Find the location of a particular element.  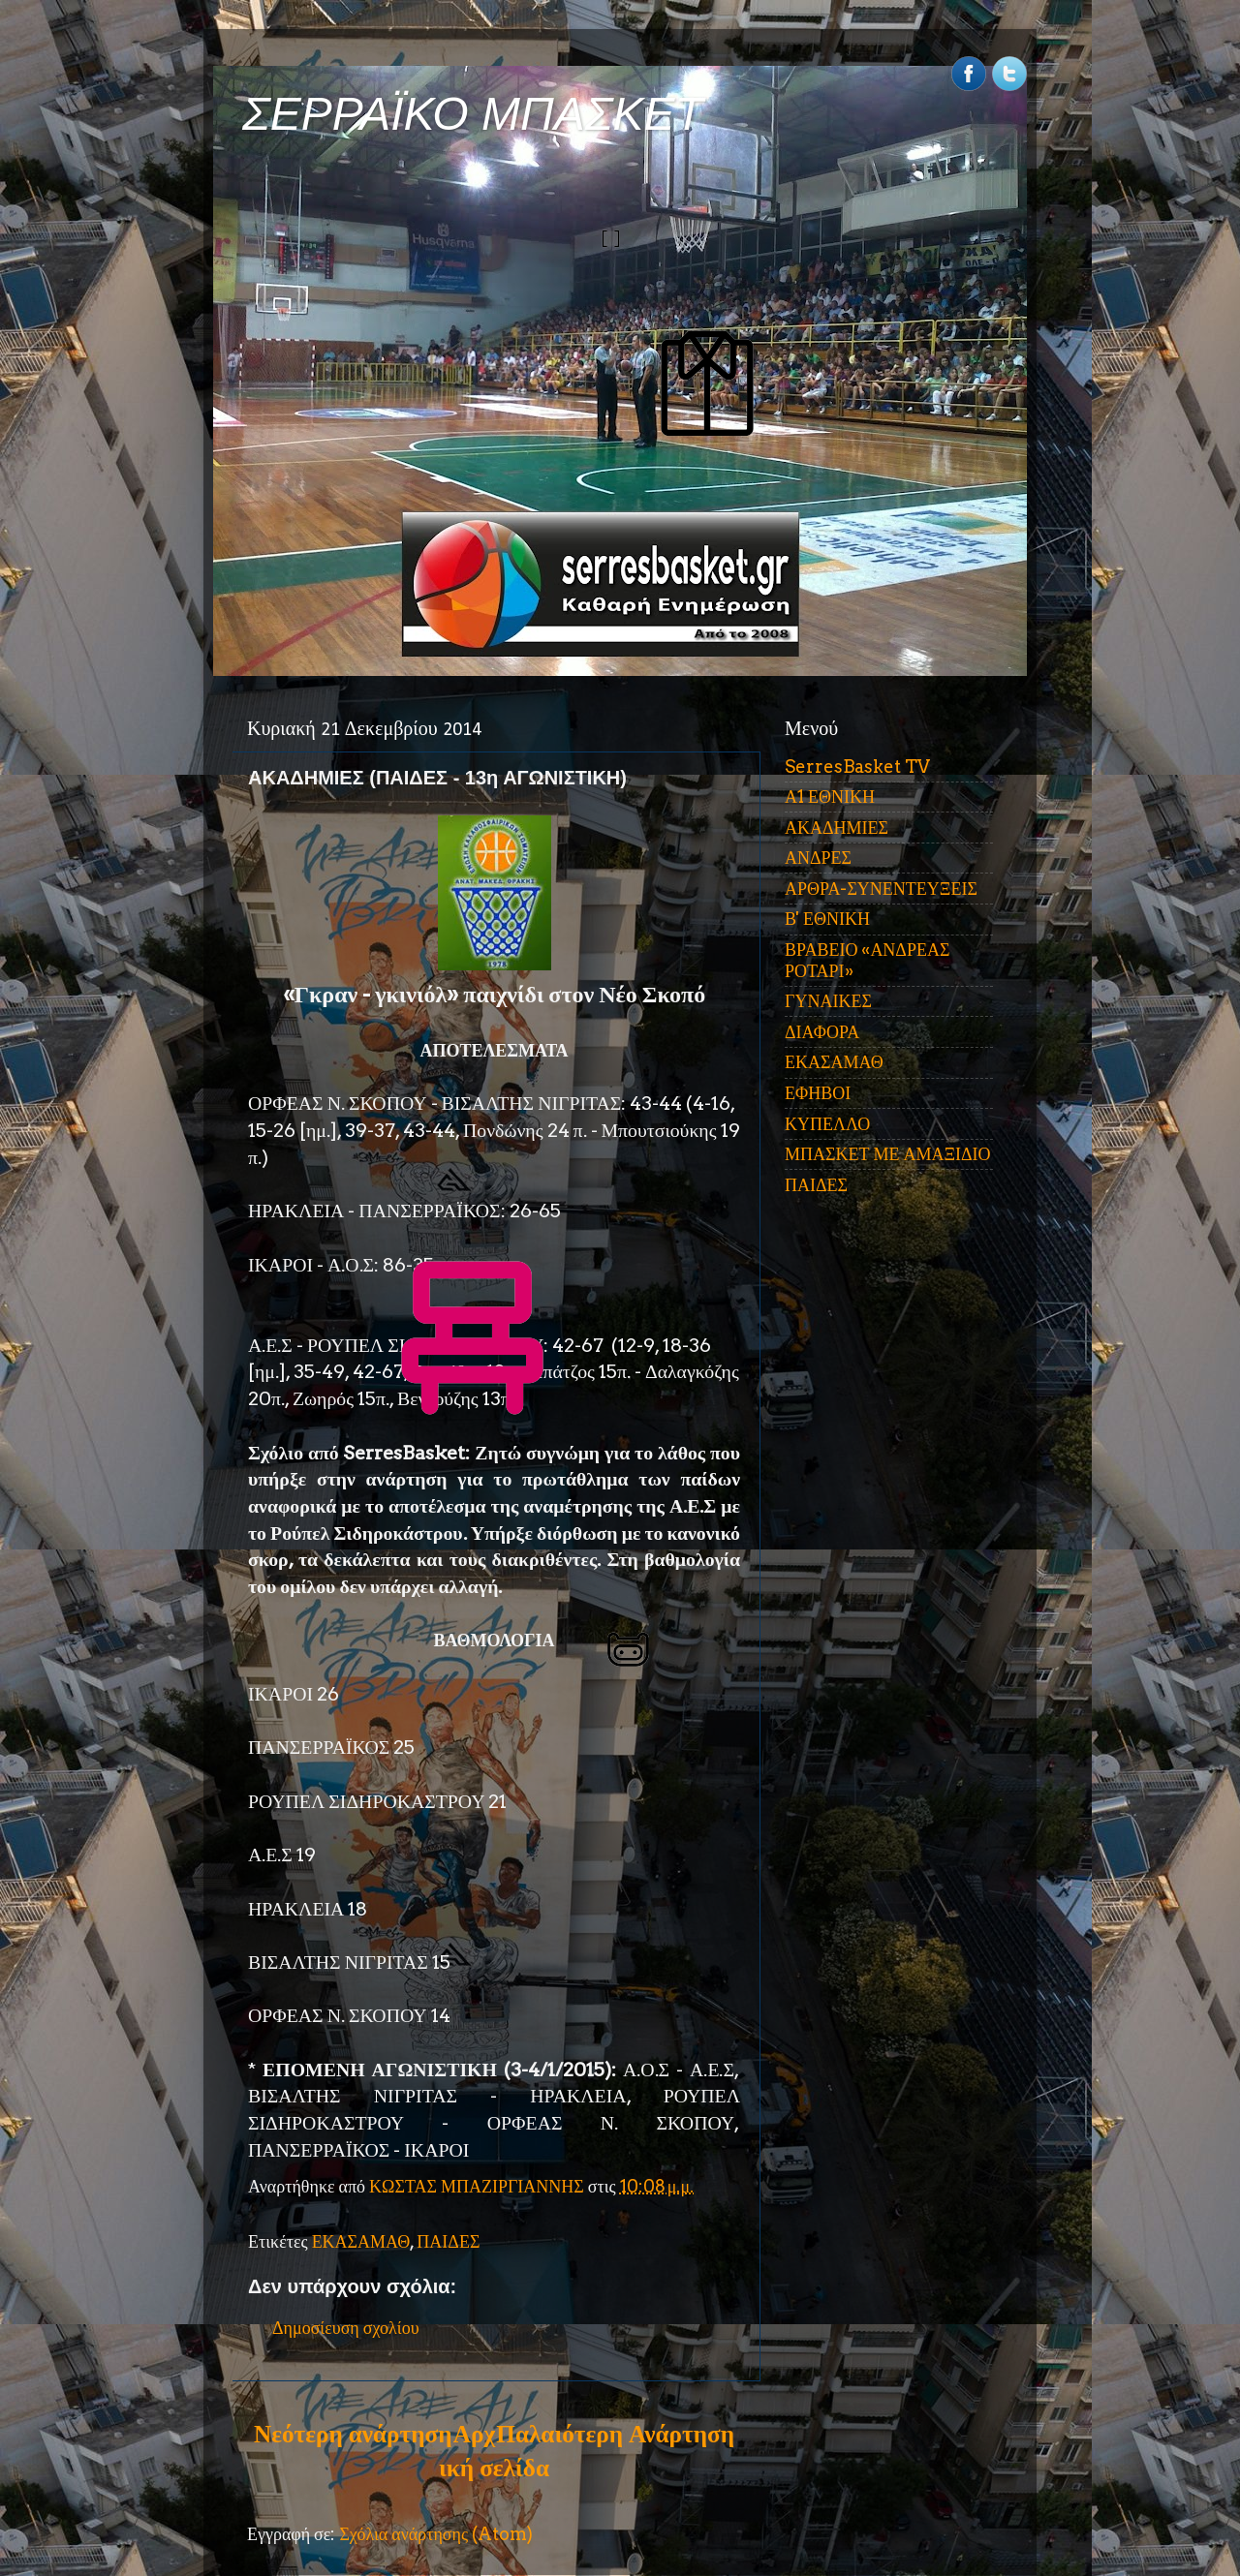

browse furniture or seating options is located at coordinates (472, 1337).